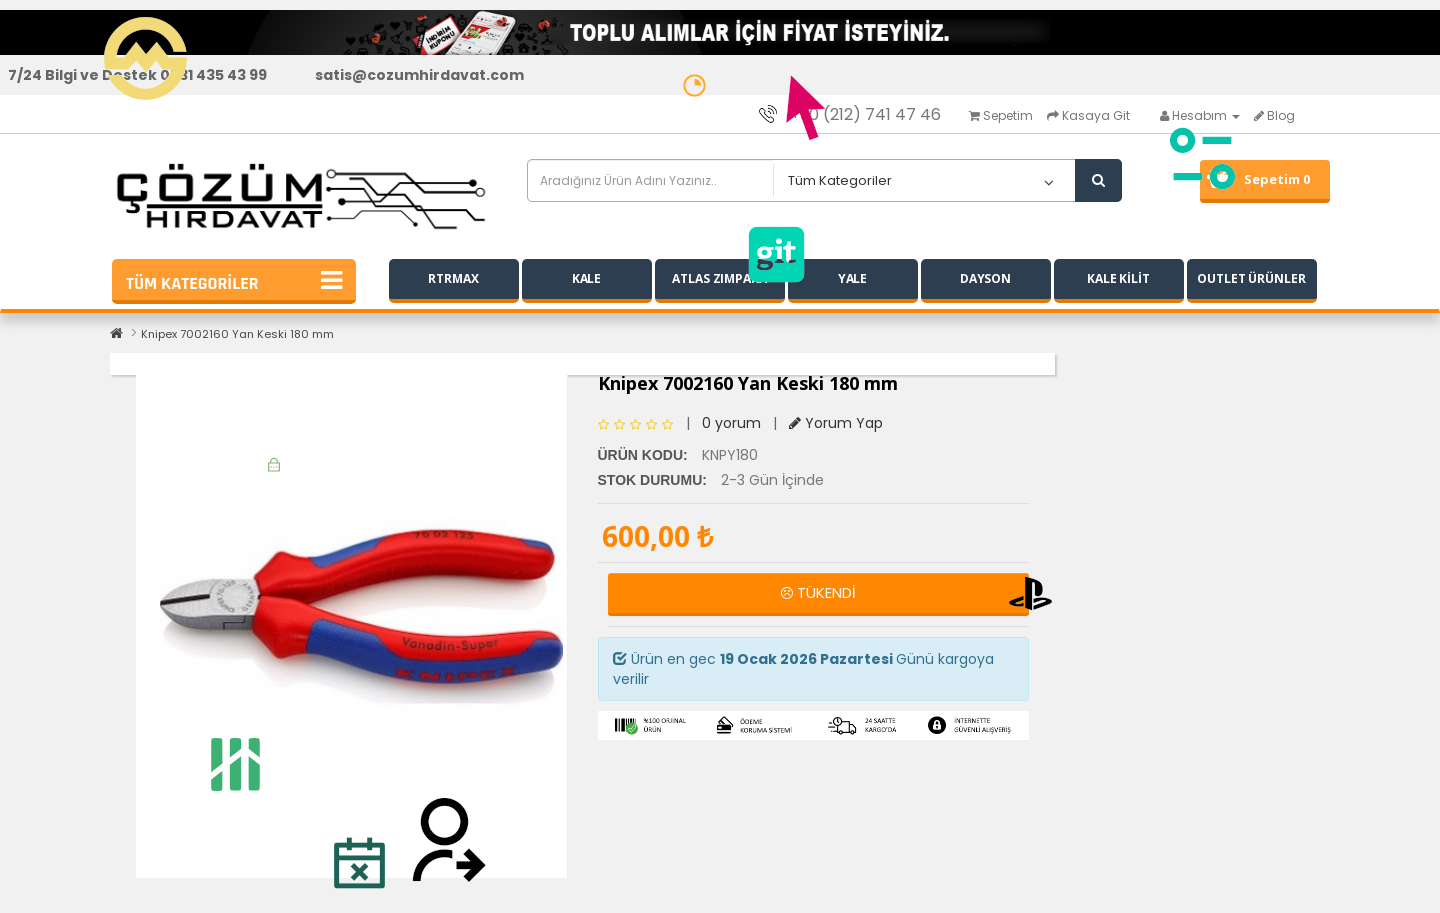 This screenshot has height=913, width=1440. Describe the element at coordinates (1030, 593) in the screenshot. I see `playstation brand logo` at that location.